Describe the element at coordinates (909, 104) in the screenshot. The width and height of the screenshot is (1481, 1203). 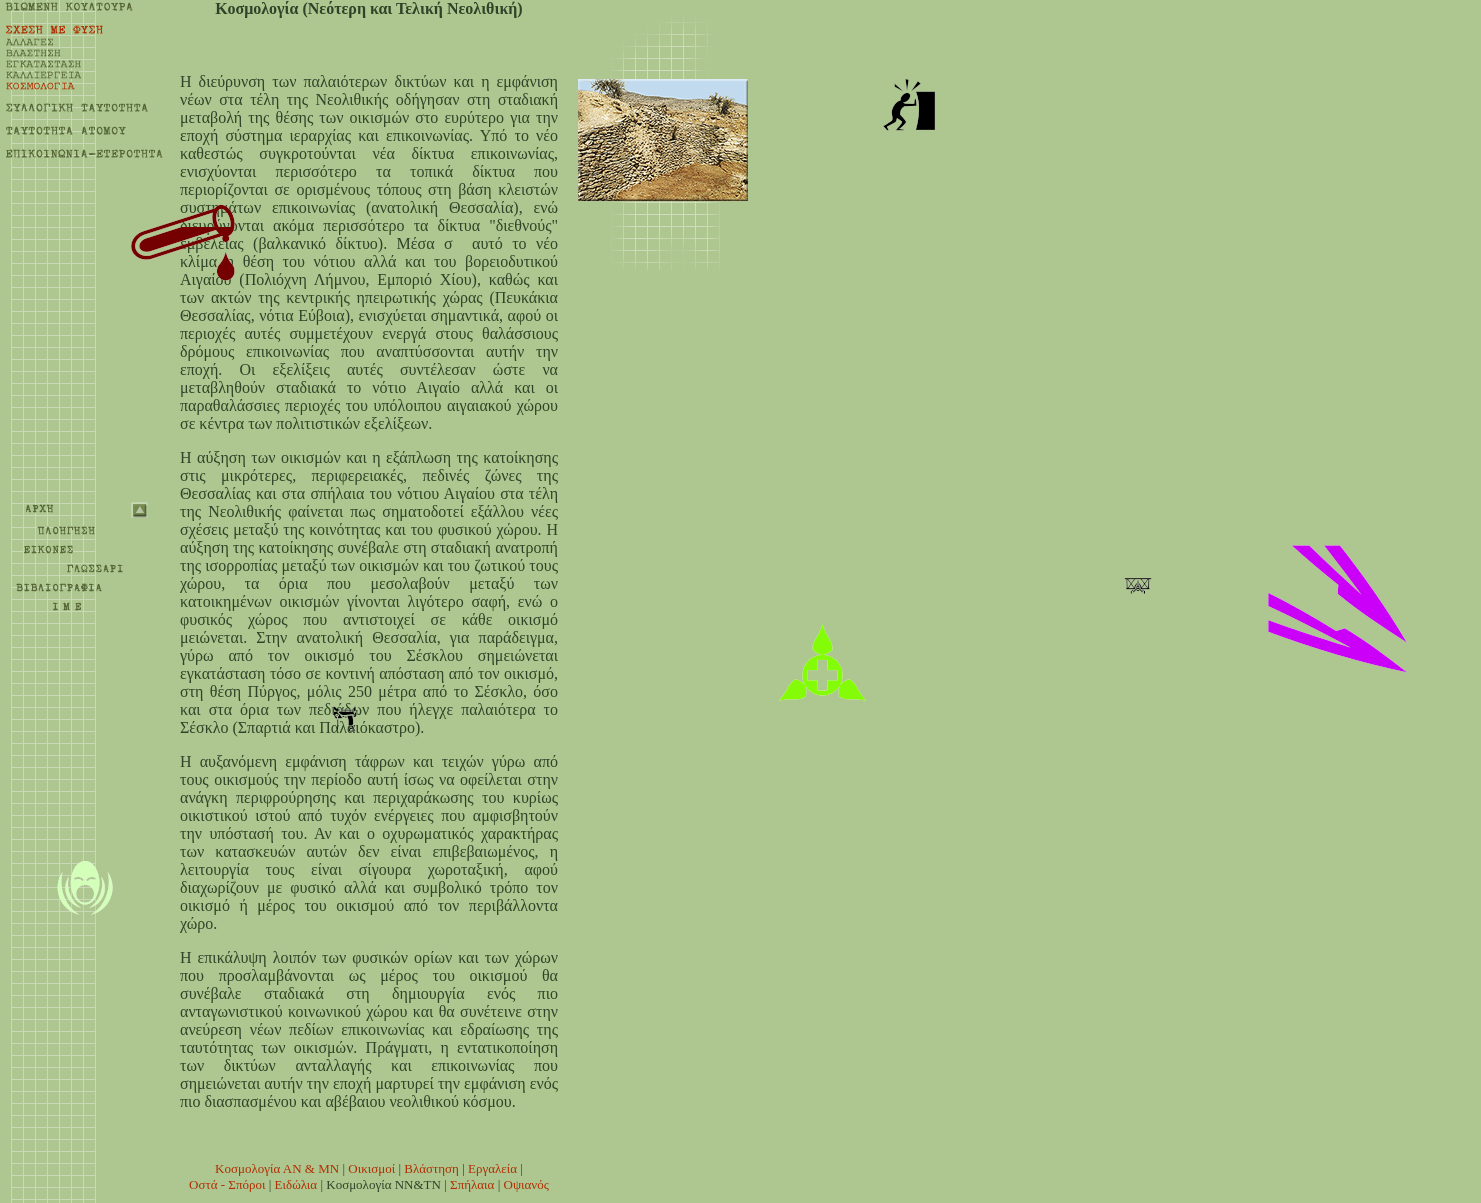
I see `push to activate or move an object` at that location.